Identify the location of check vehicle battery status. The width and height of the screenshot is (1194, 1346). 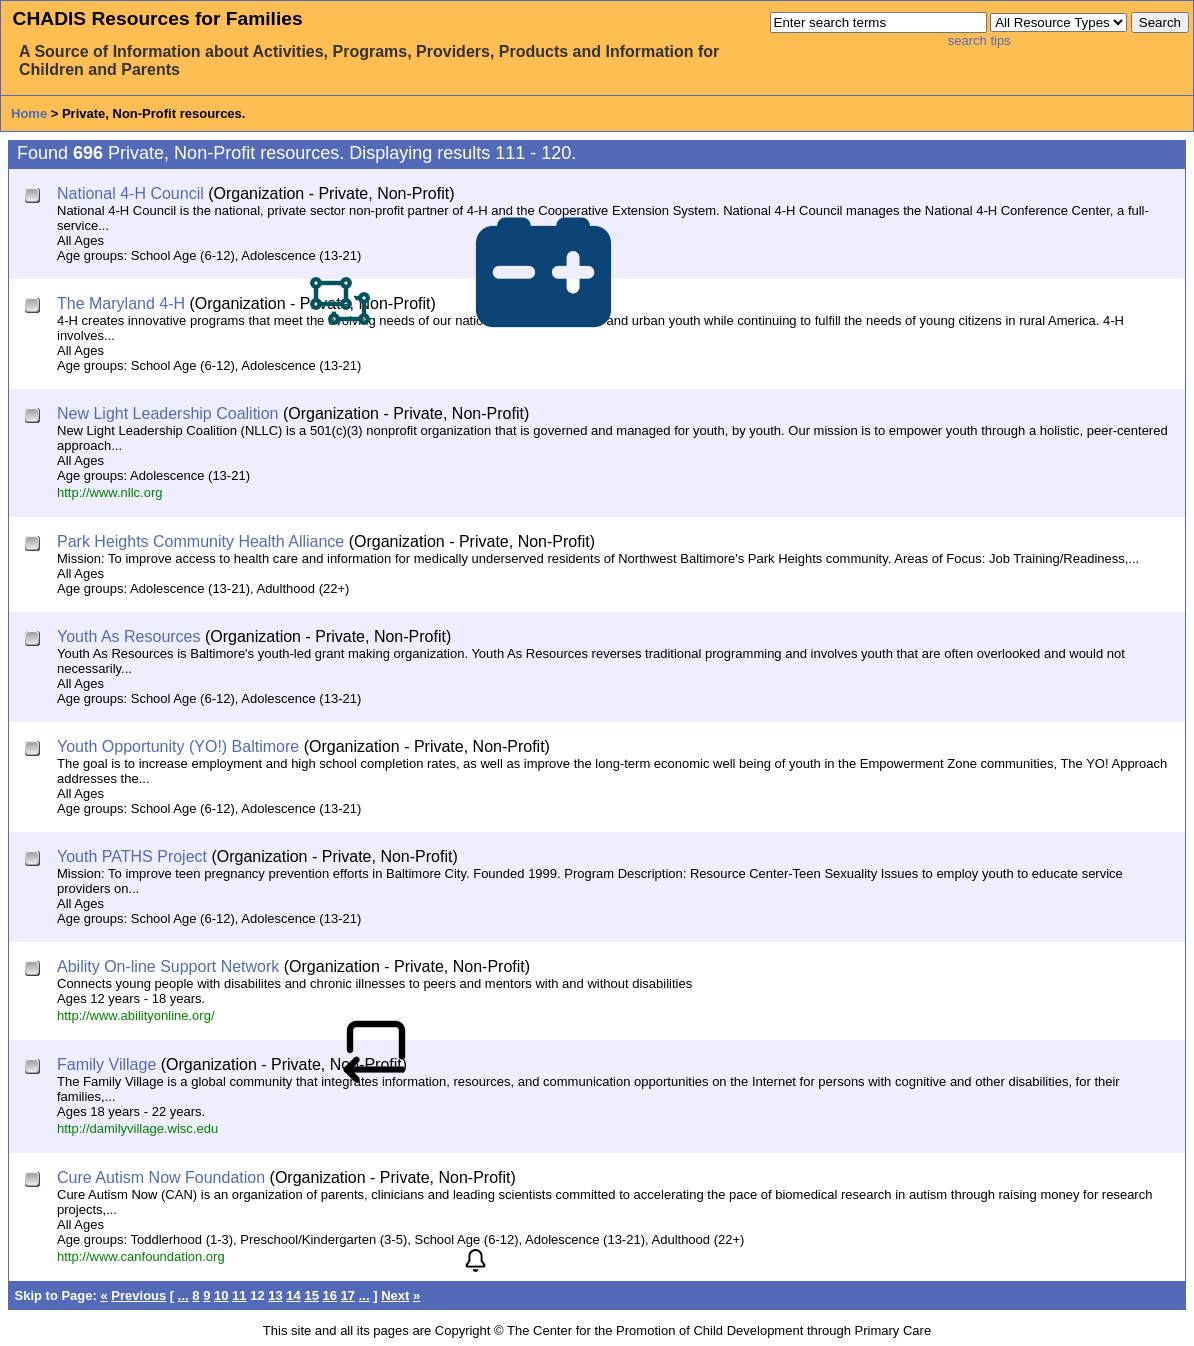
(543, 276).